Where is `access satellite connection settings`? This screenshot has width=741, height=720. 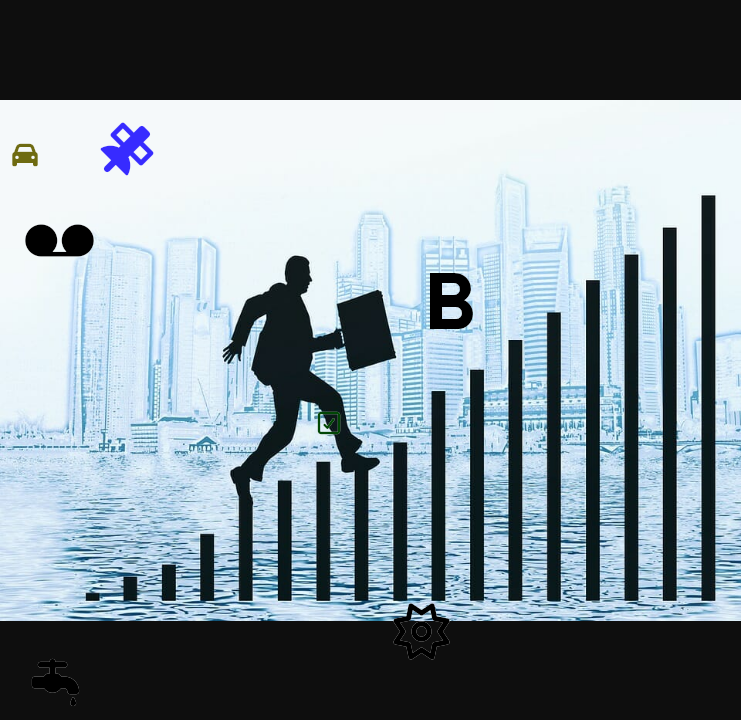 access satellite connection settings is located at coordinates (127, 149).